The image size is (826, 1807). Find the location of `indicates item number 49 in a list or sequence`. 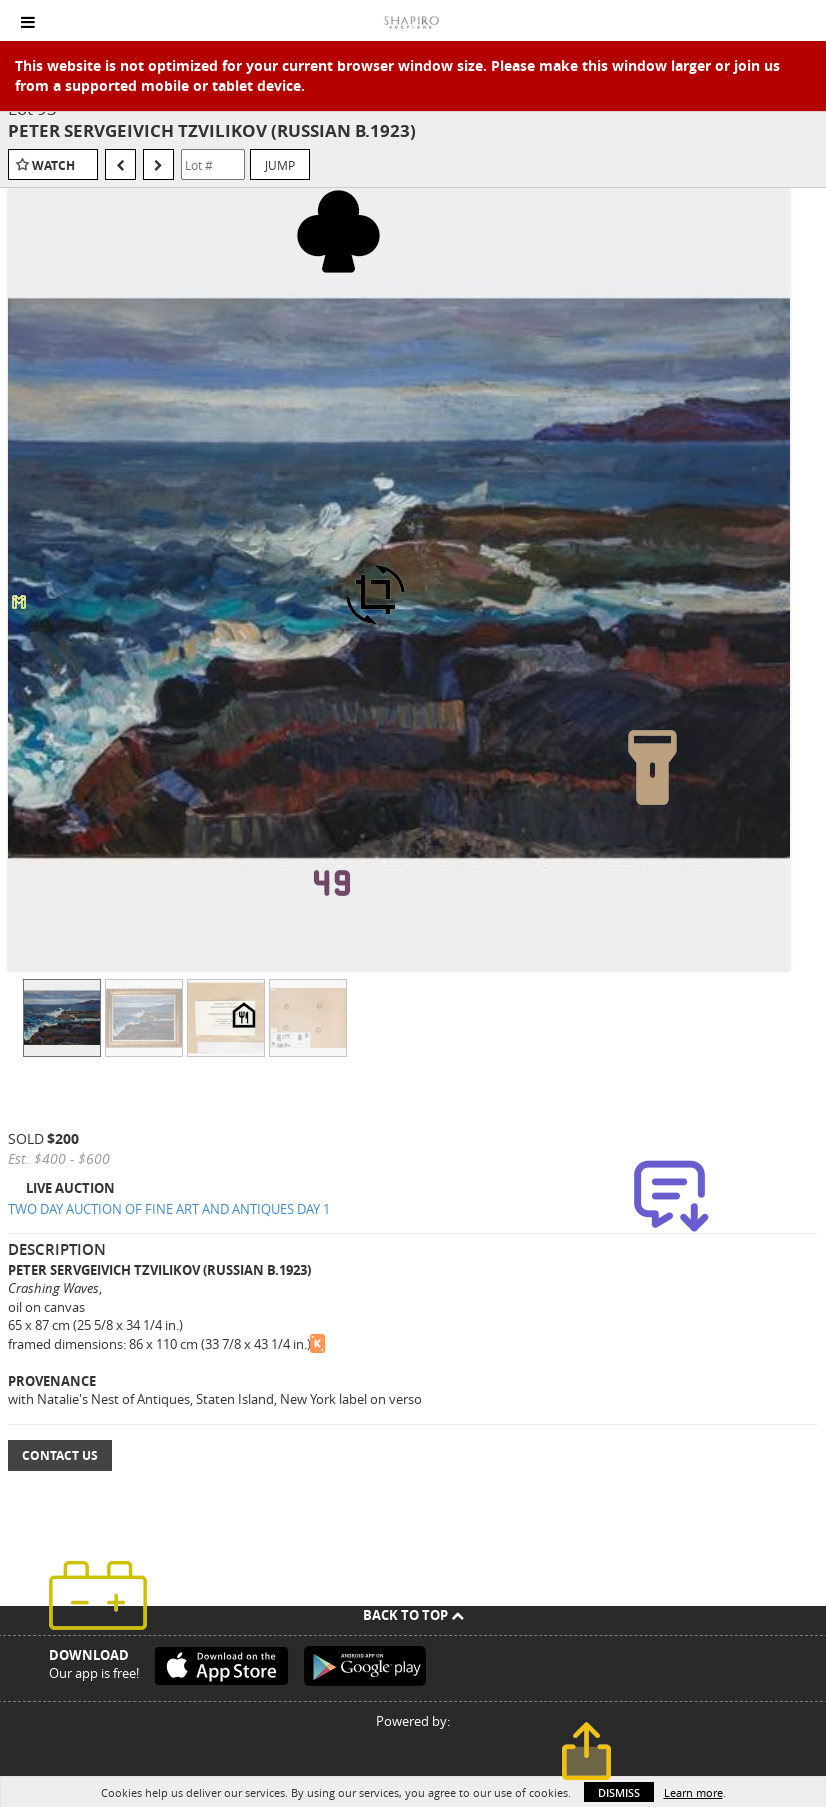

indicates item number 49 in a list or sequence is located at coordinates (332, 883).